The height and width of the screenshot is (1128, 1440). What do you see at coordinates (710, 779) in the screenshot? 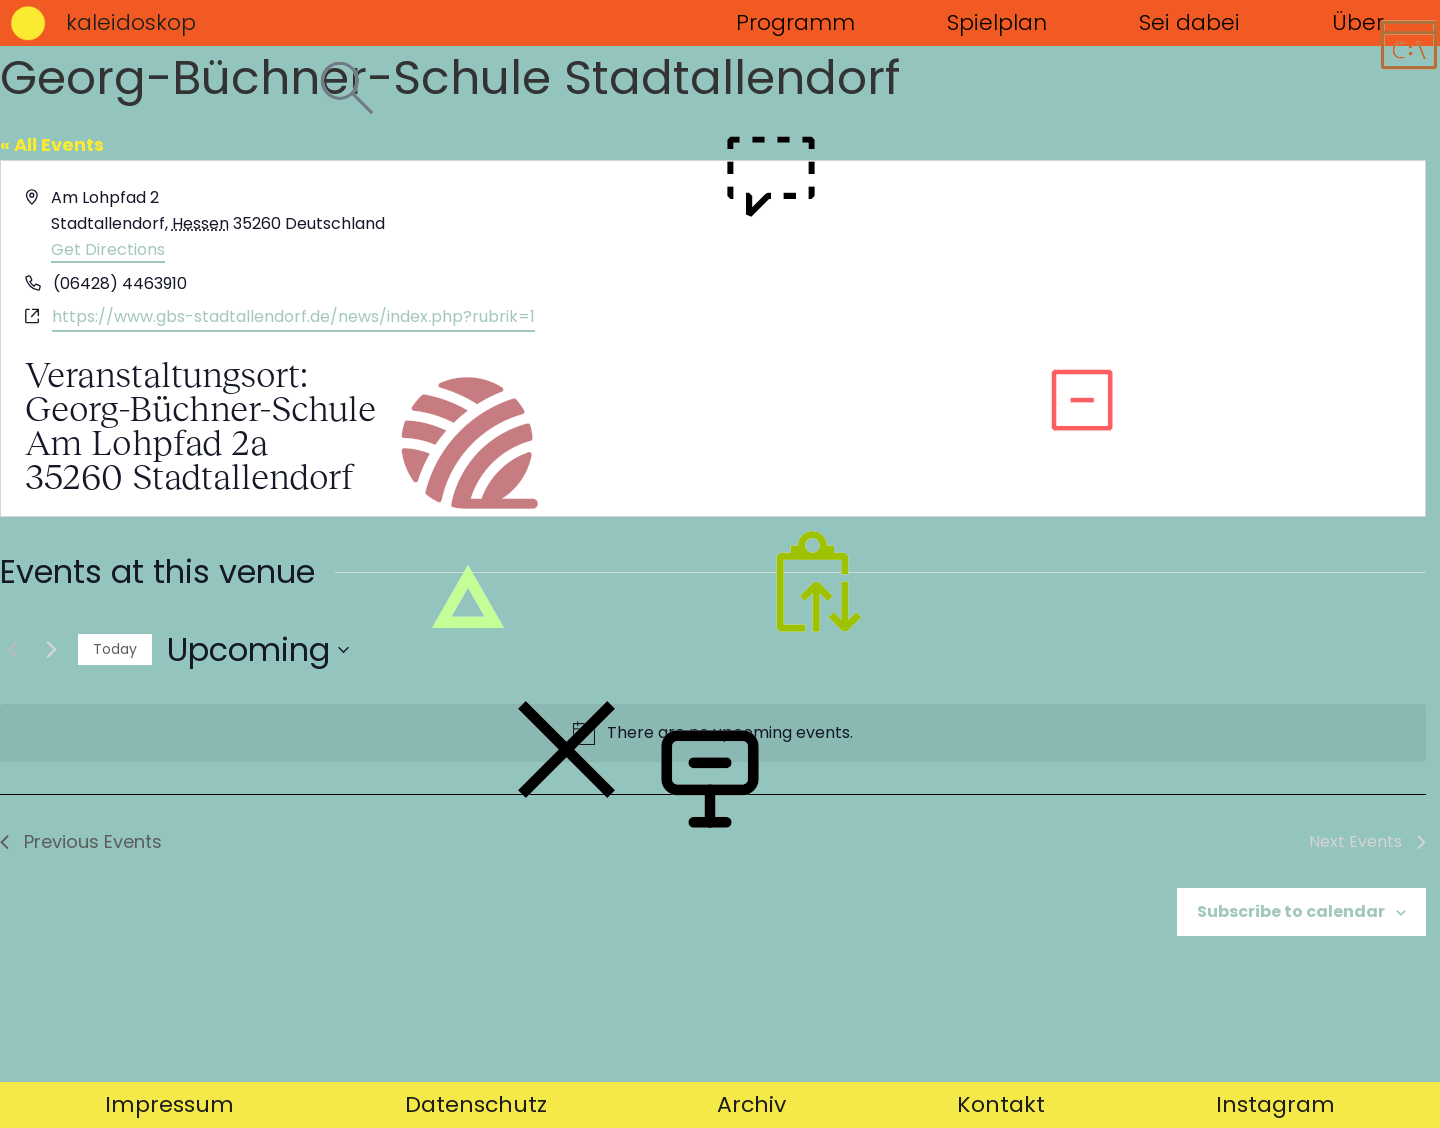
I see `indicates a reserved spot or area` at bounding box center [710, 779].